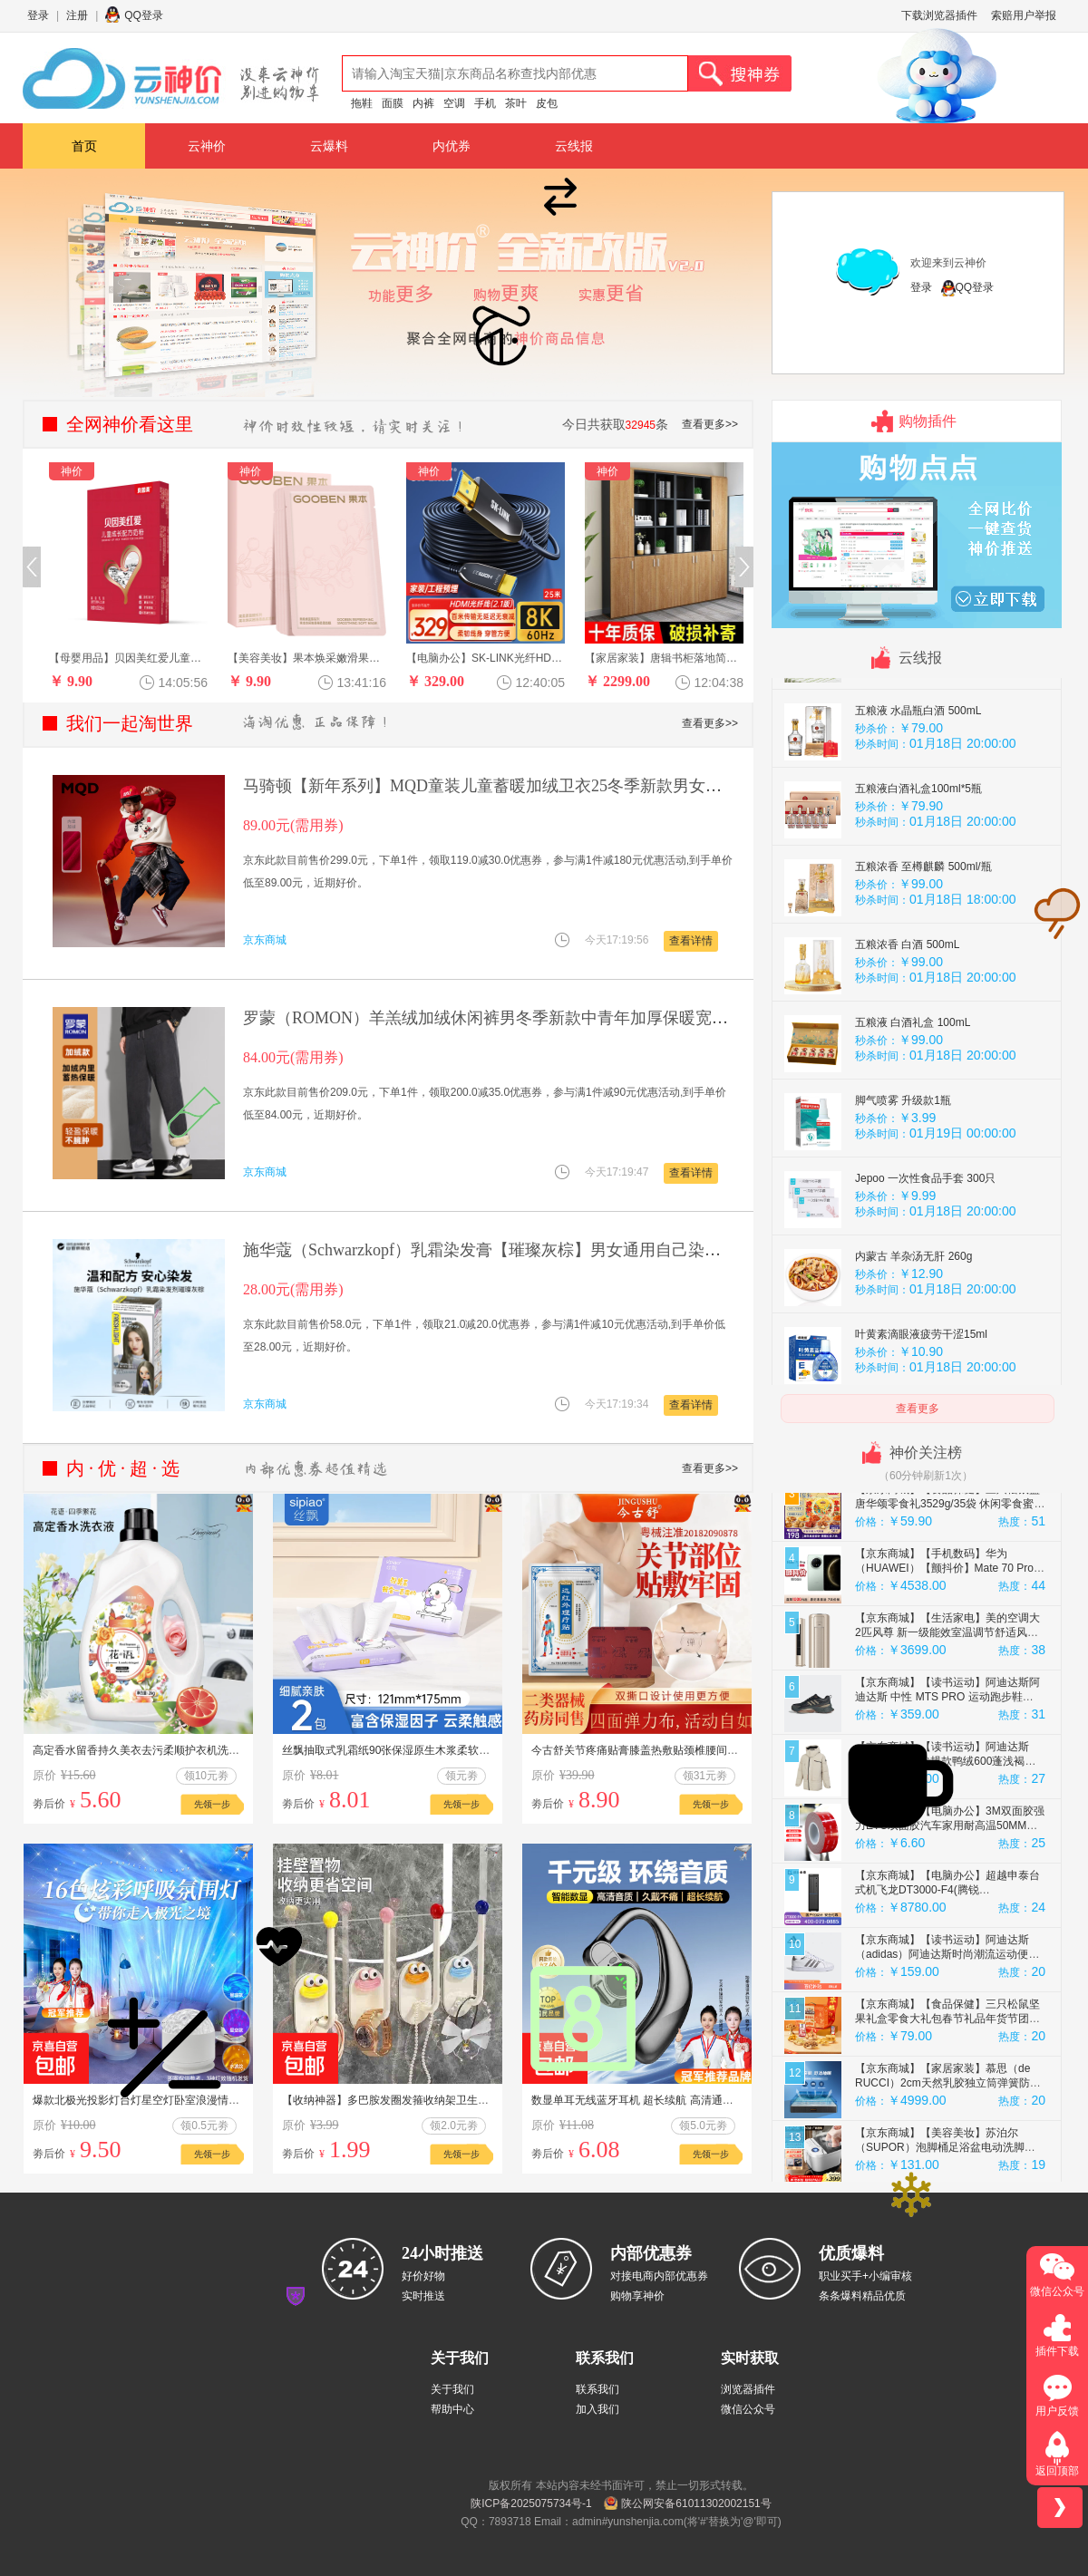 The width and height of the screenshot is (1088, 2576). I want to click on activate cooling or air conditioning mode, so click(911, 2194).